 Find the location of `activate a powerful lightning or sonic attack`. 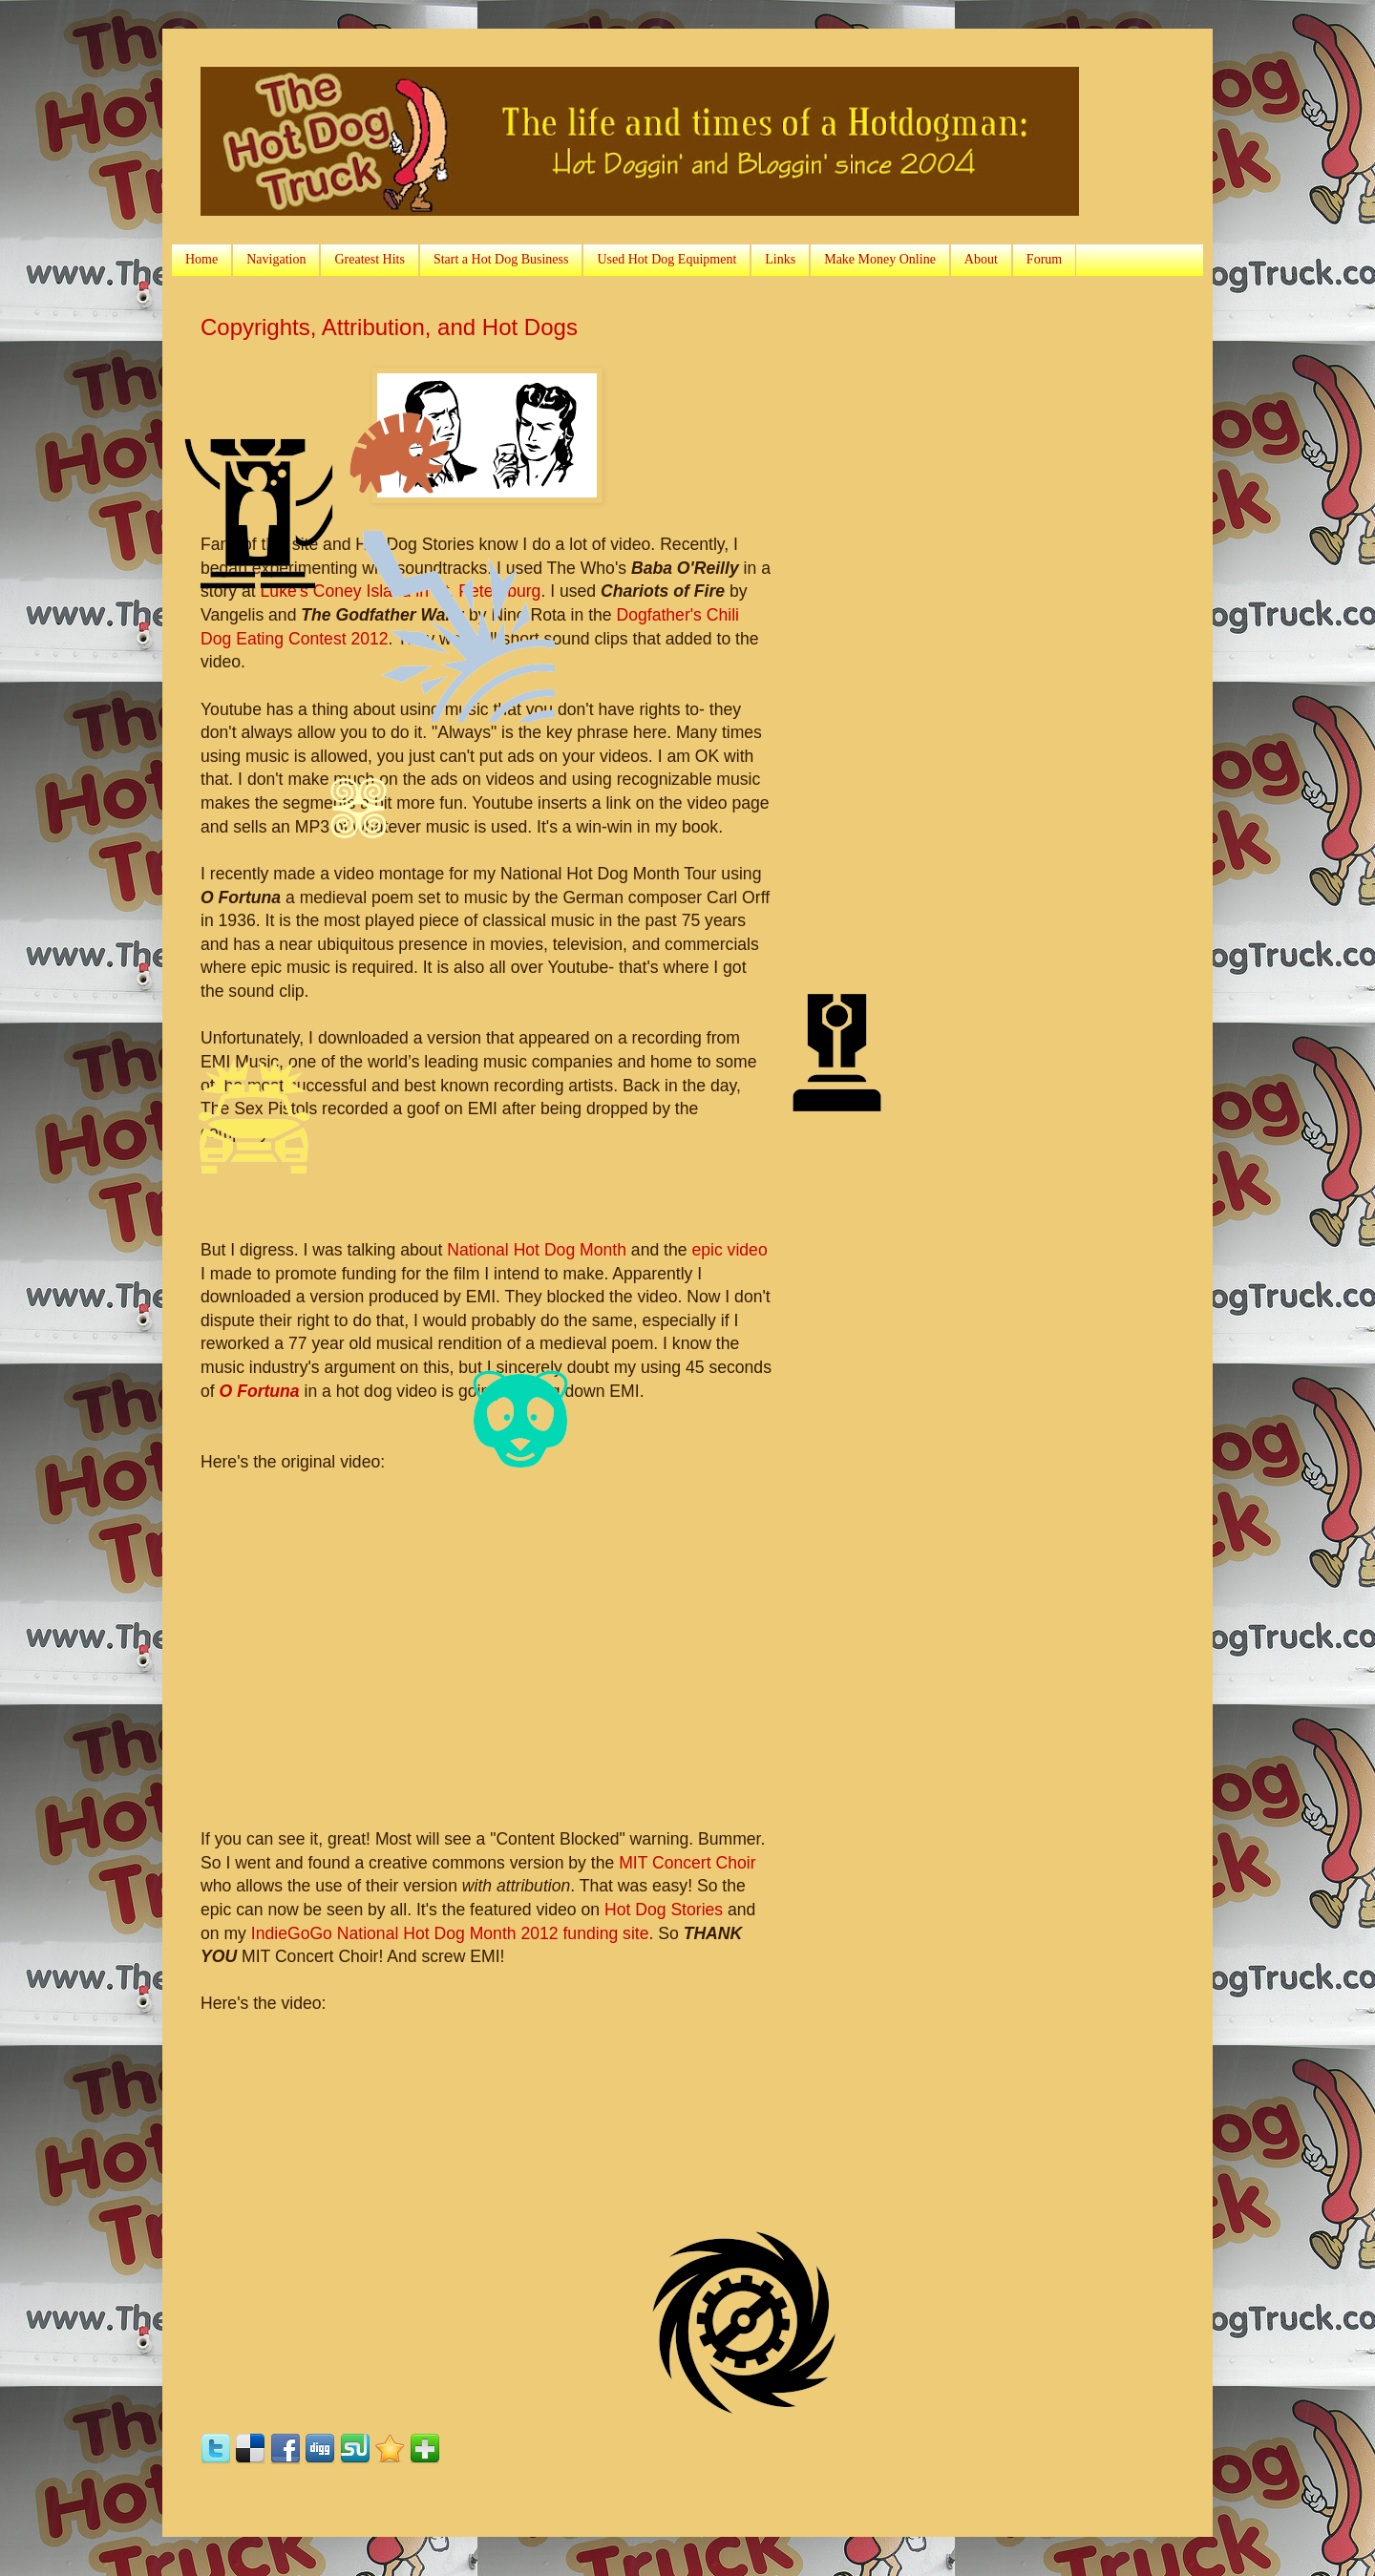

activate a powerful lightning or sonic attack is located at coordinates (458, 625).